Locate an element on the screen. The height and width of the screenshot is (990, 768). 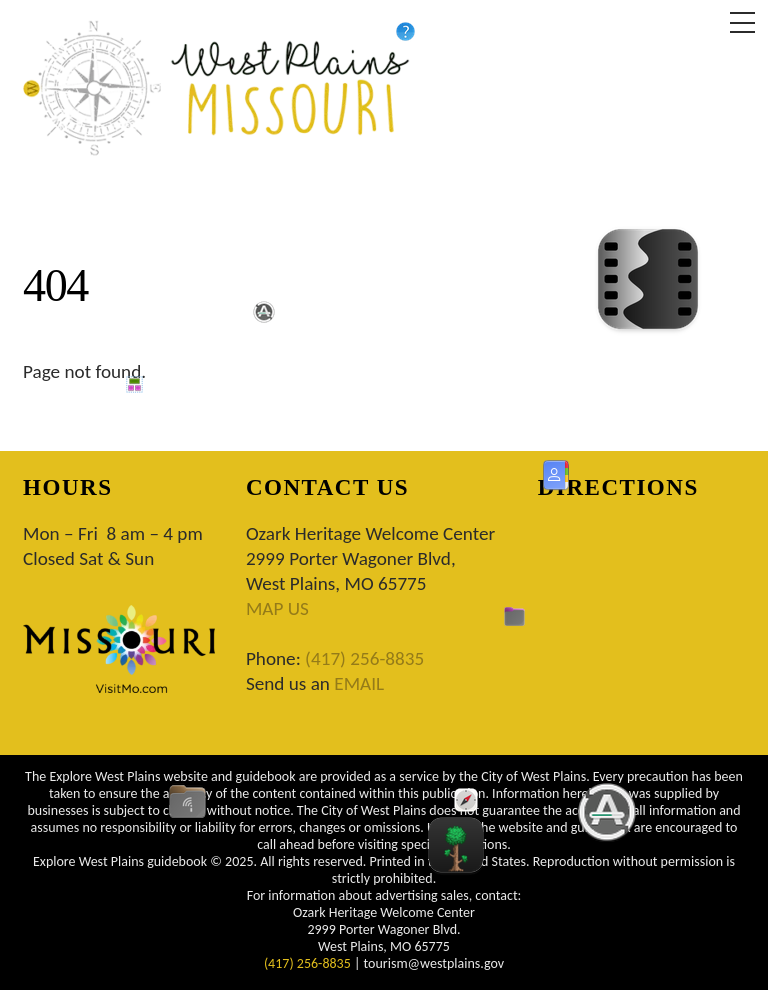
open the contacts app is located at coordinates (556, 475).